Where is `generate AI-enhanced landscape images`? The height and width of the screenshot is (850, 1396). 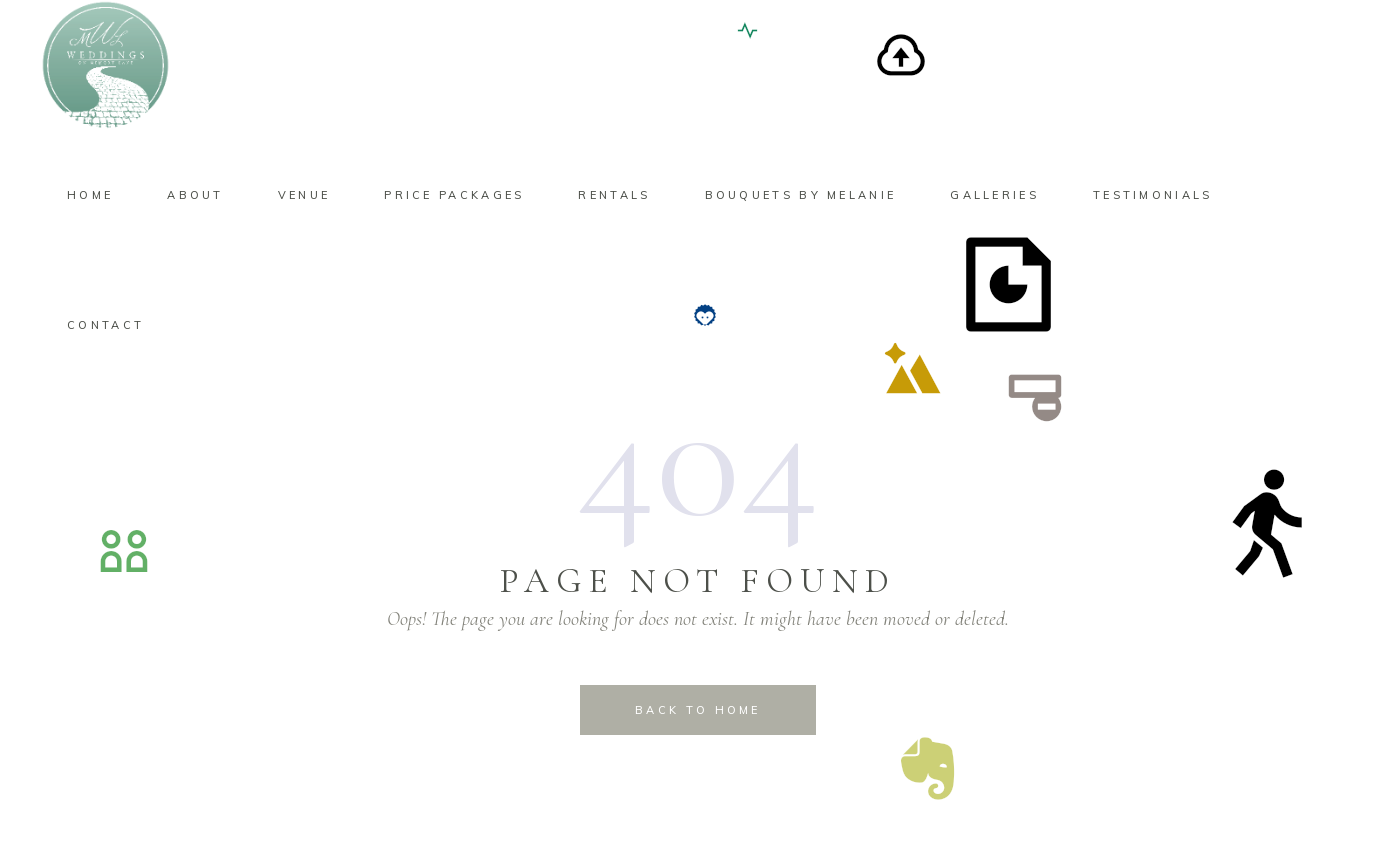
generate AI-enhanced landscape images is located at coordinates (912, 370).